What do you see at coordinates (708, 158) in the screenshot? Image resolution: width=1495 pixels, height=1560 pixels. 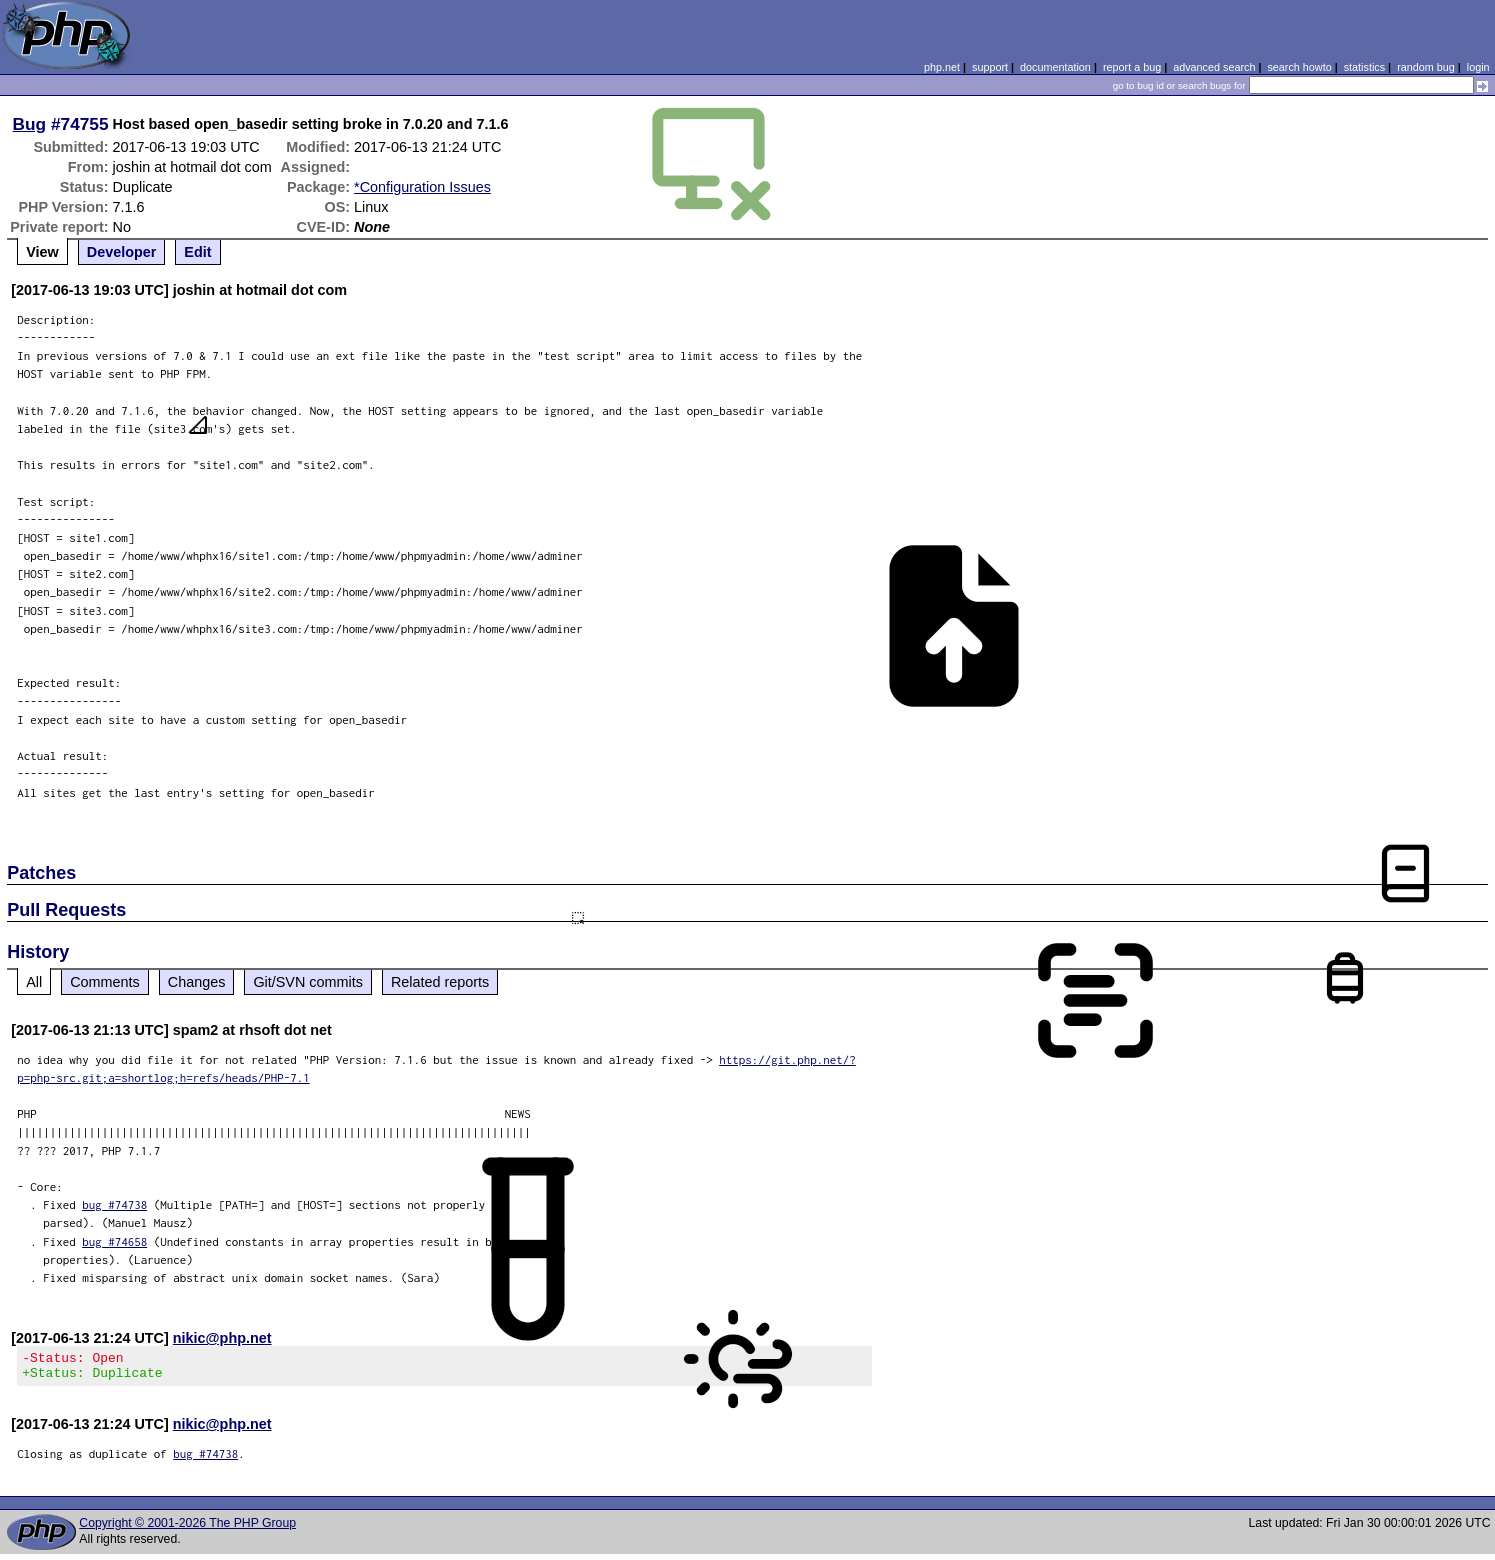 I see `disconnect or remove desktop device` at bounding box center [708, 158].